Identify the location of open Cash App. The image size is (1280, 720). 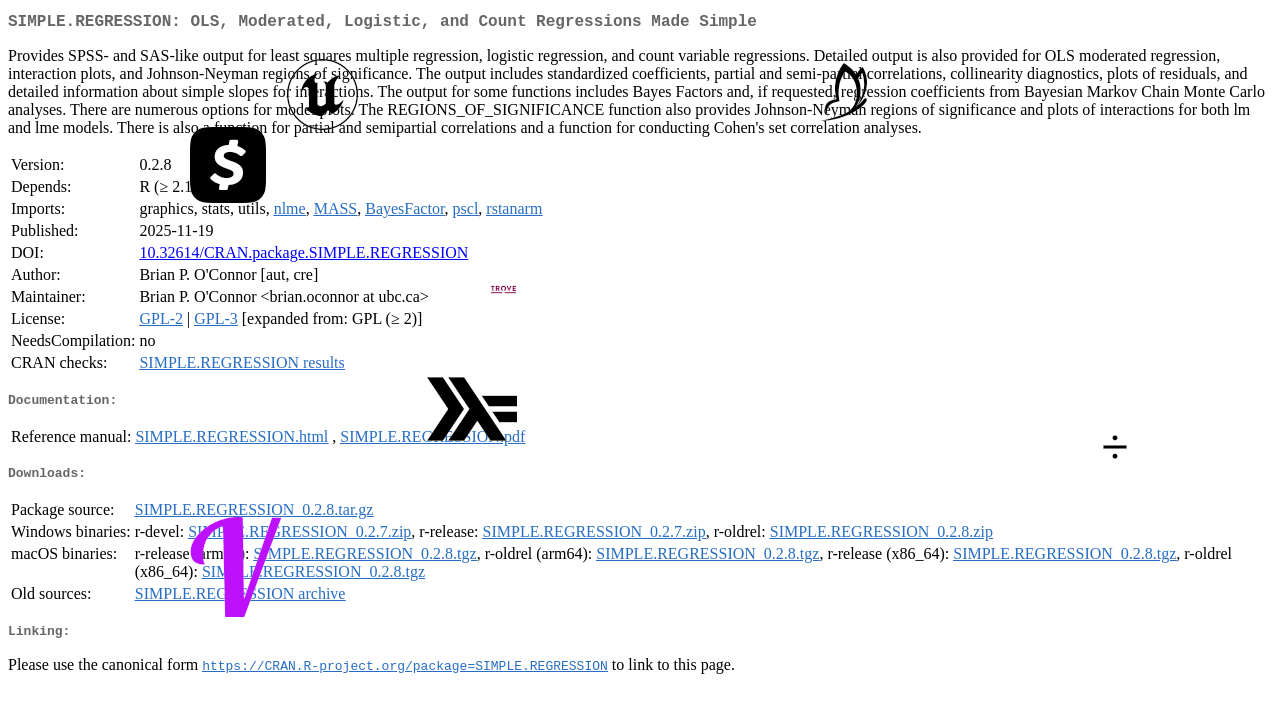
(228, 165).